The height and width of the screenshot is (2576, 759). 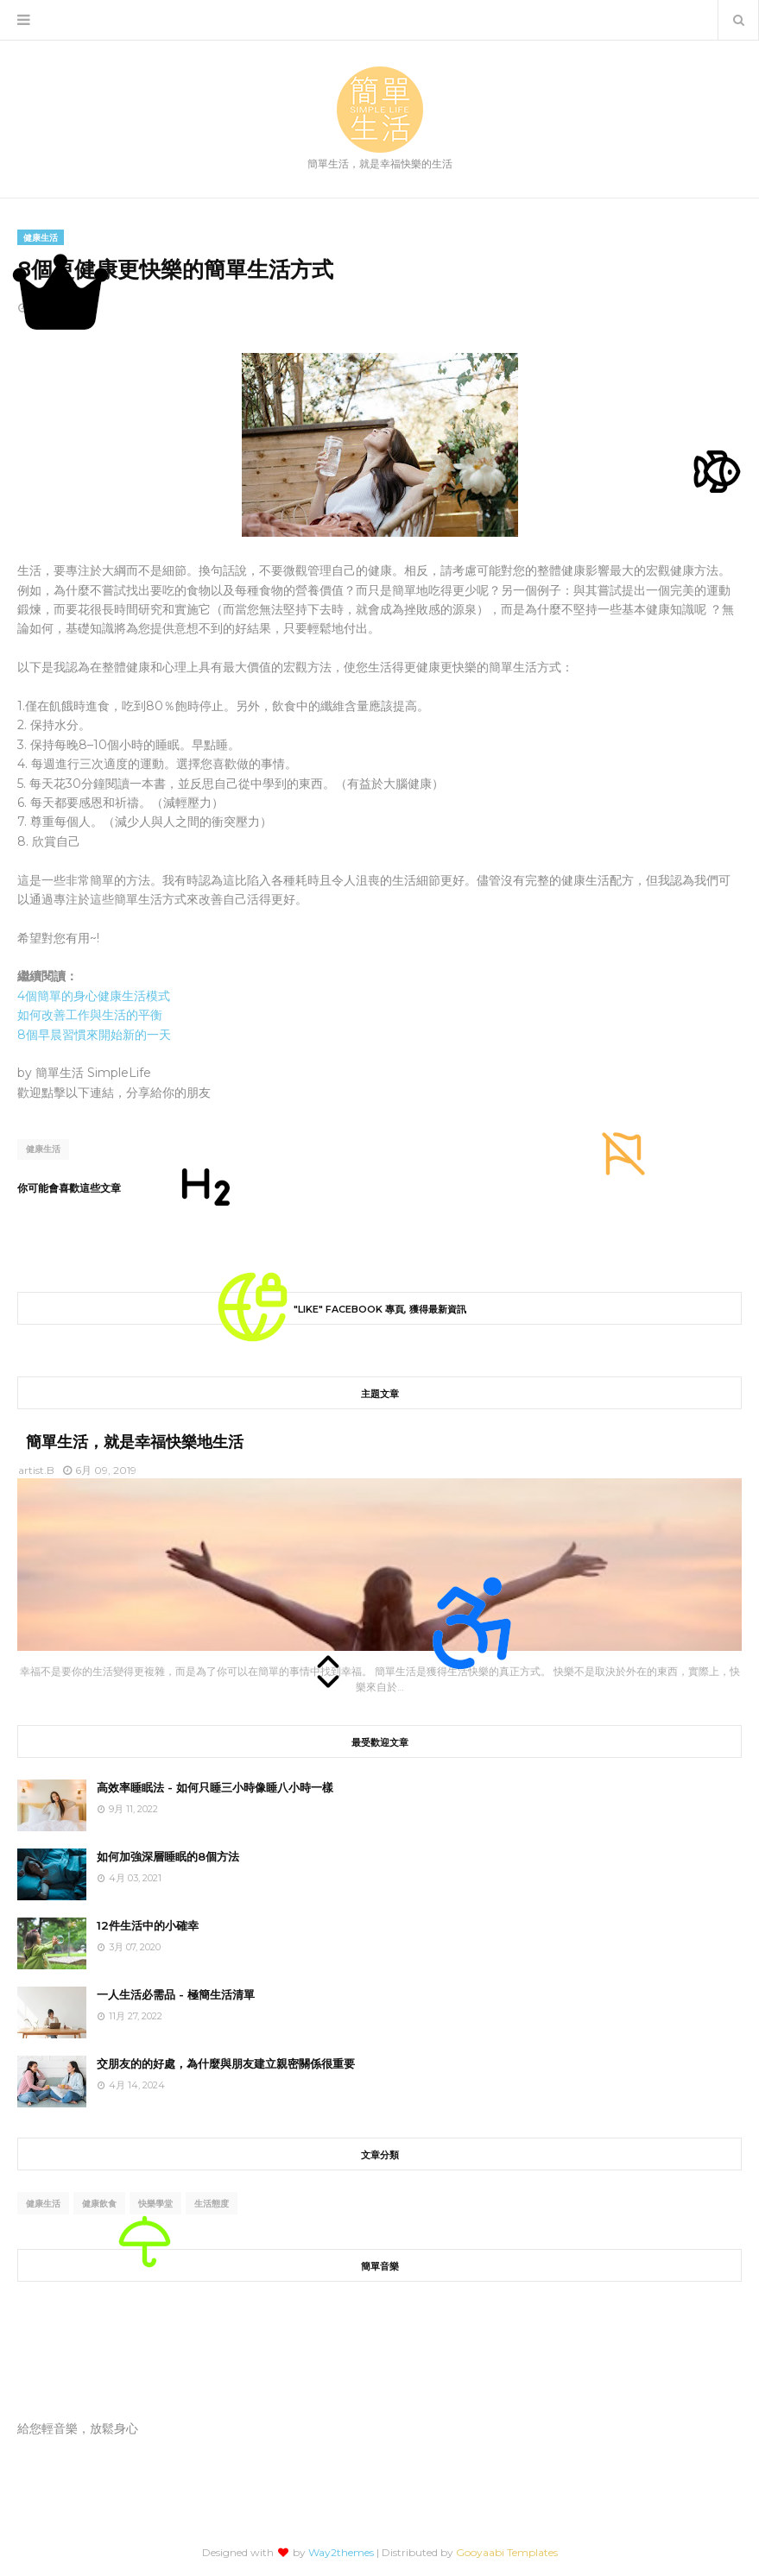 I want to click on expand or collapse a dropdown menu, so click(x=328, y=1672).